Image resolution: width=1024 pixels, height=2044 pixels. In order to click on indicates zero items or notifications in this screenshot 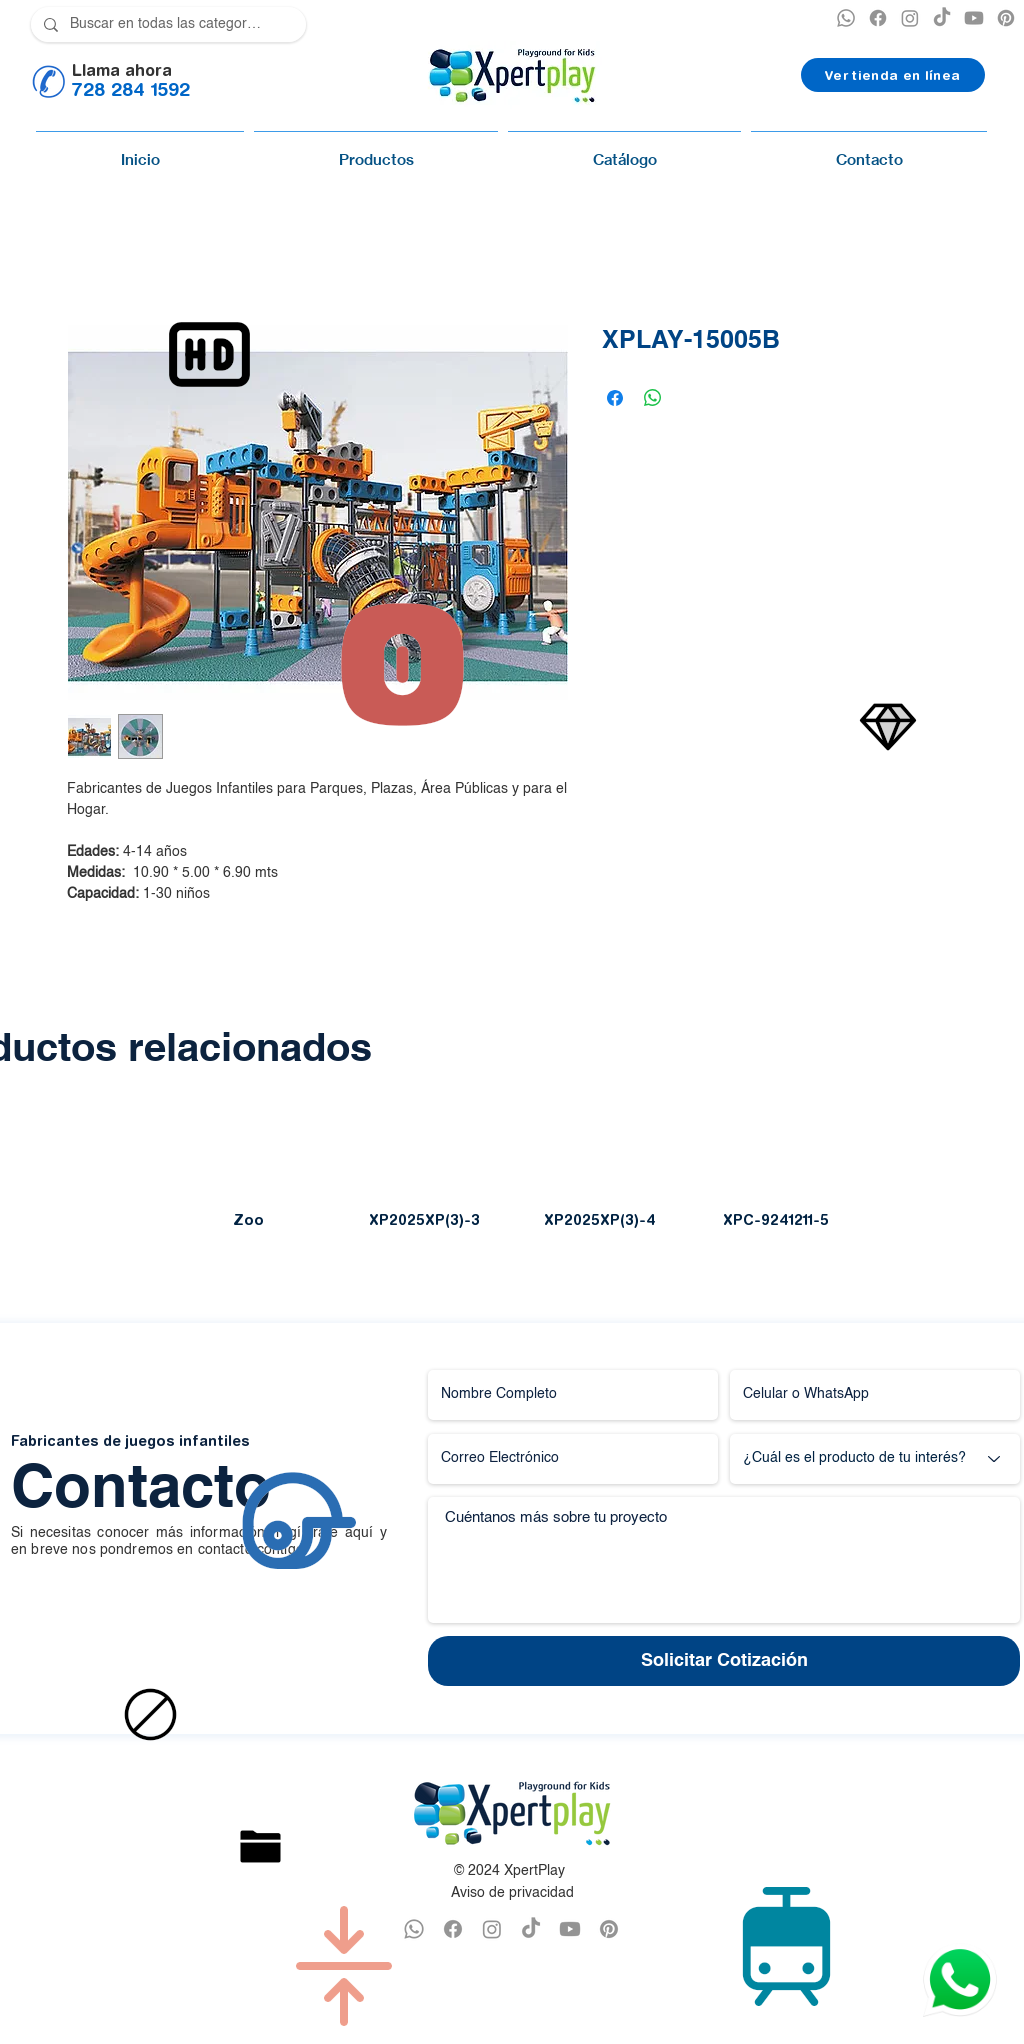, I will do `click(402, 664)`.